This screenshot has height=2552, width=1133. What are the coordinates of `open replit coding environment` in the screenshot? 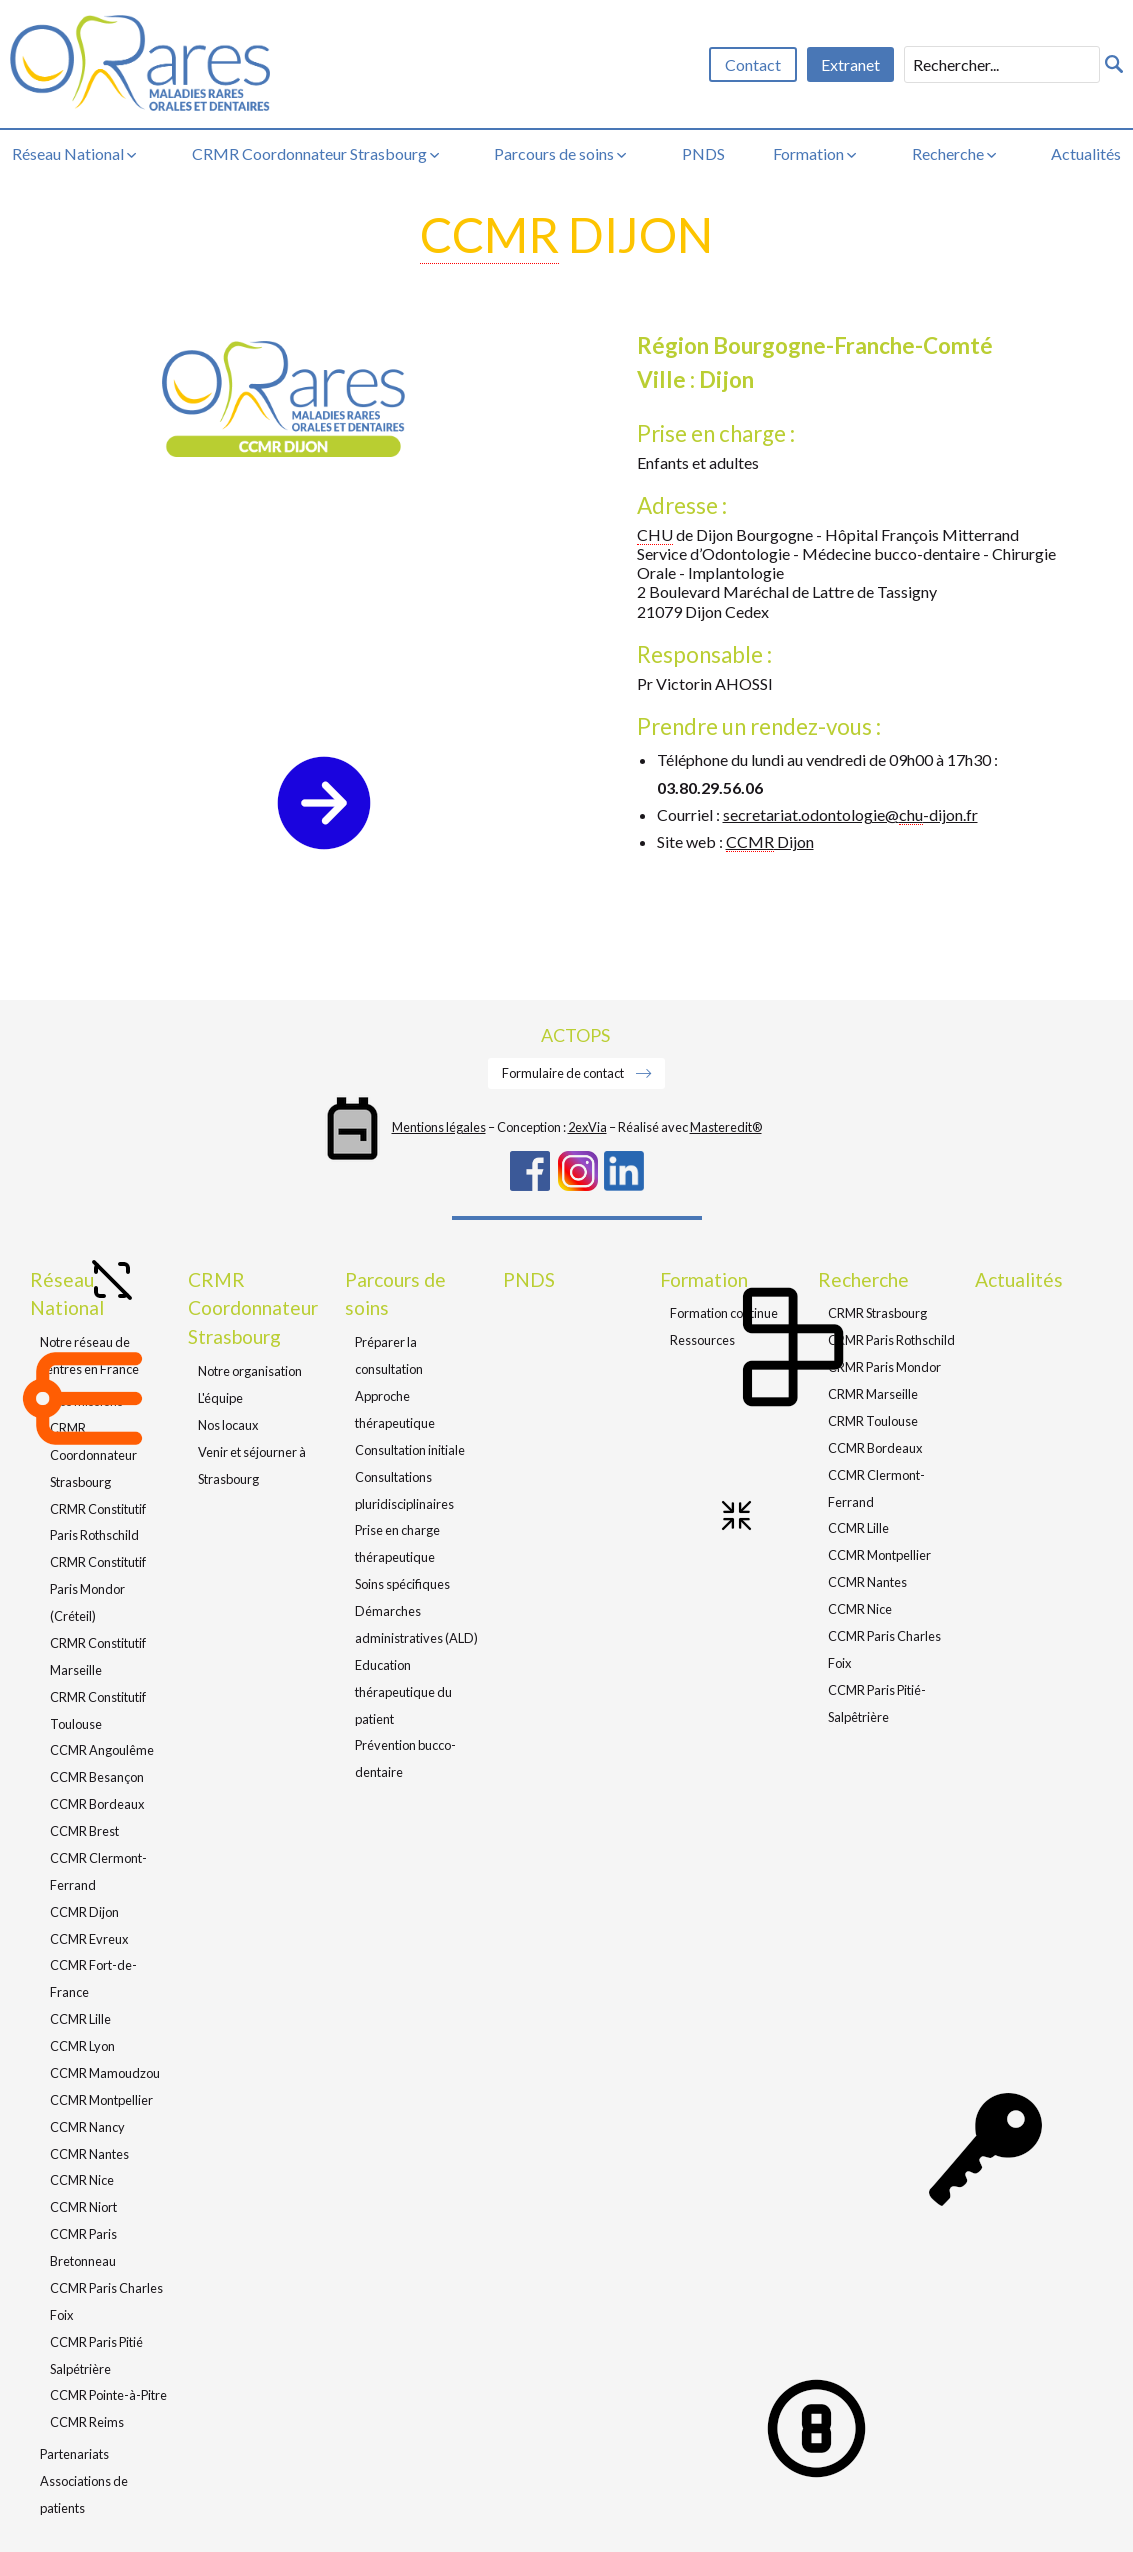 It's located at (784, 1347).